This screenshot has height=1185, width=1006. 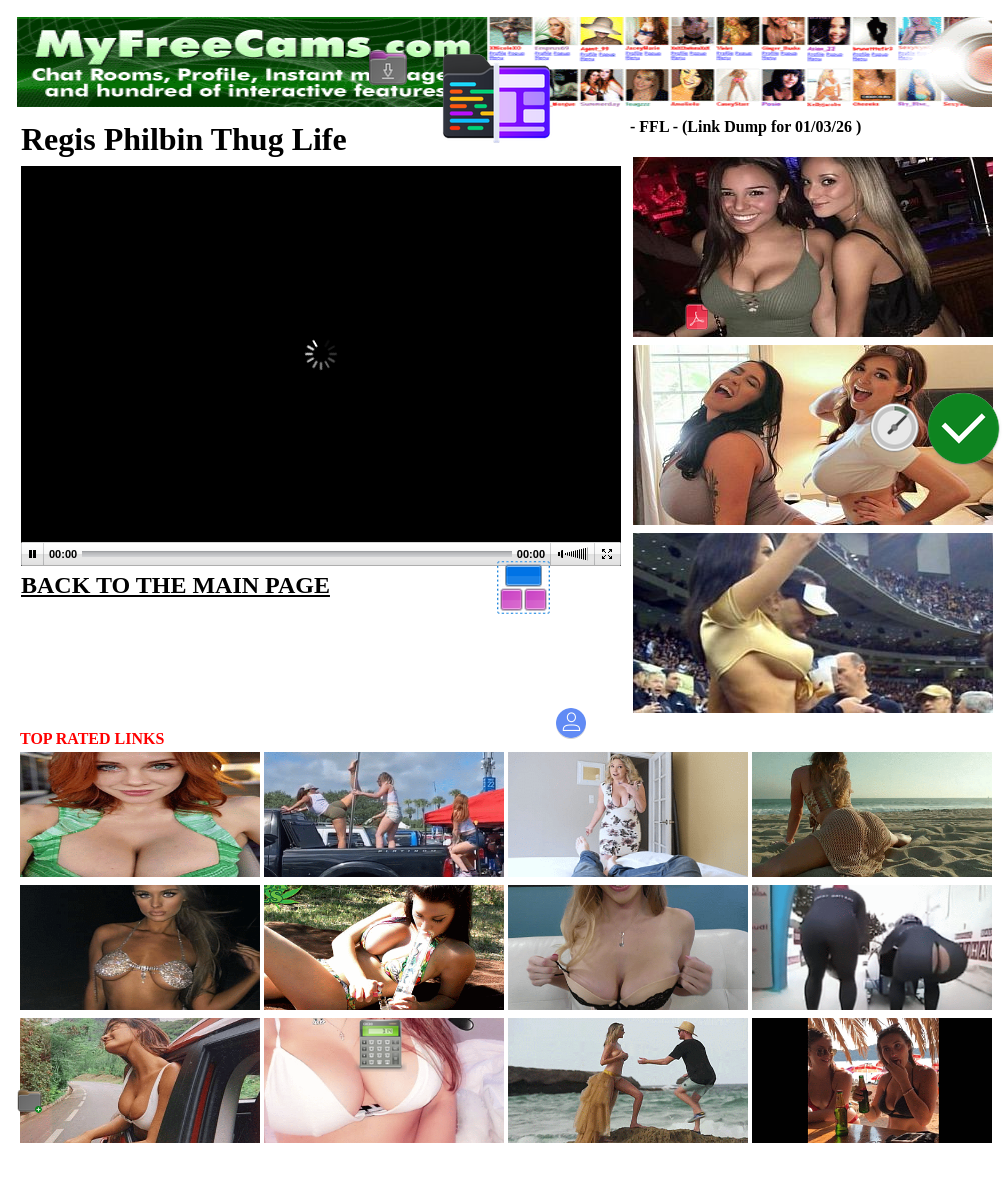 What do you see at coordinates (894, 427) in the screenshot?
I see `open sysprof system profiler` at bounding box center [894, 427].